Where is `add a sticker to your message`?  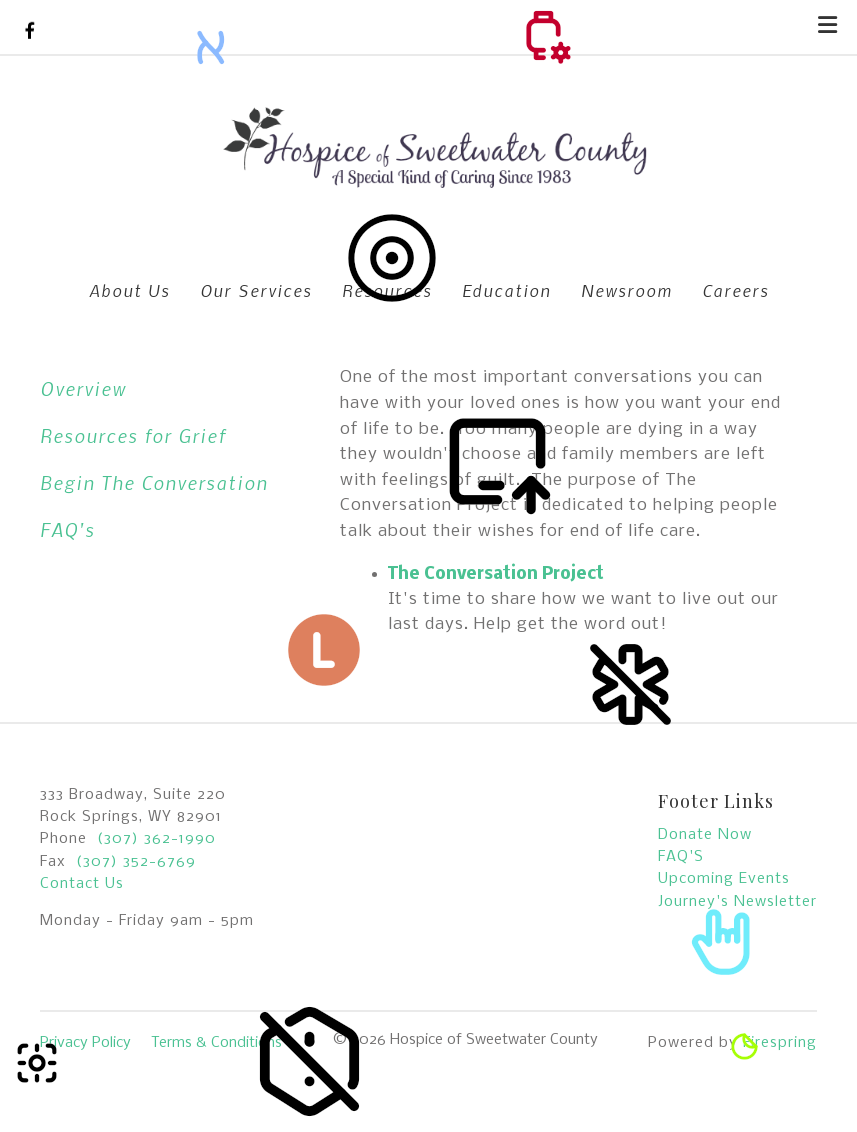
add a sticker to your message is located at coordinates (744, 1046).